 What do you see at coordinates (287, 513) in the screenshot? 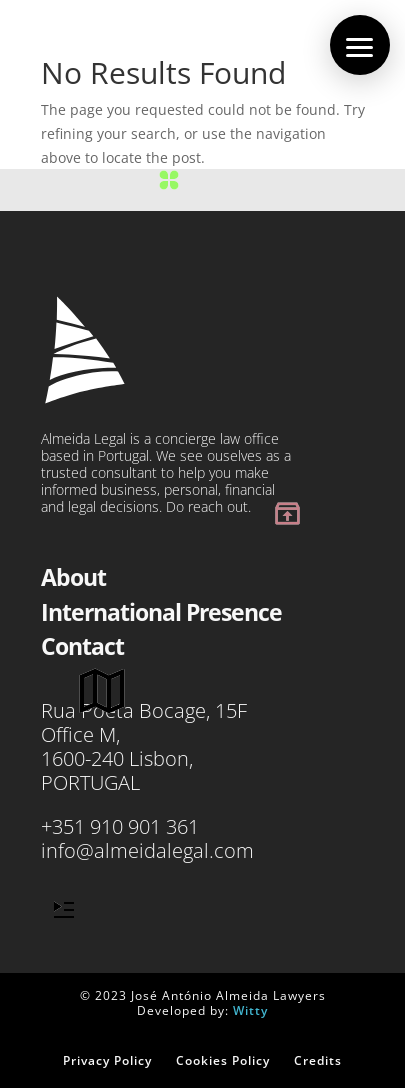
I see `unarchive a message or item from inbox` at bounding box center [287, 513].